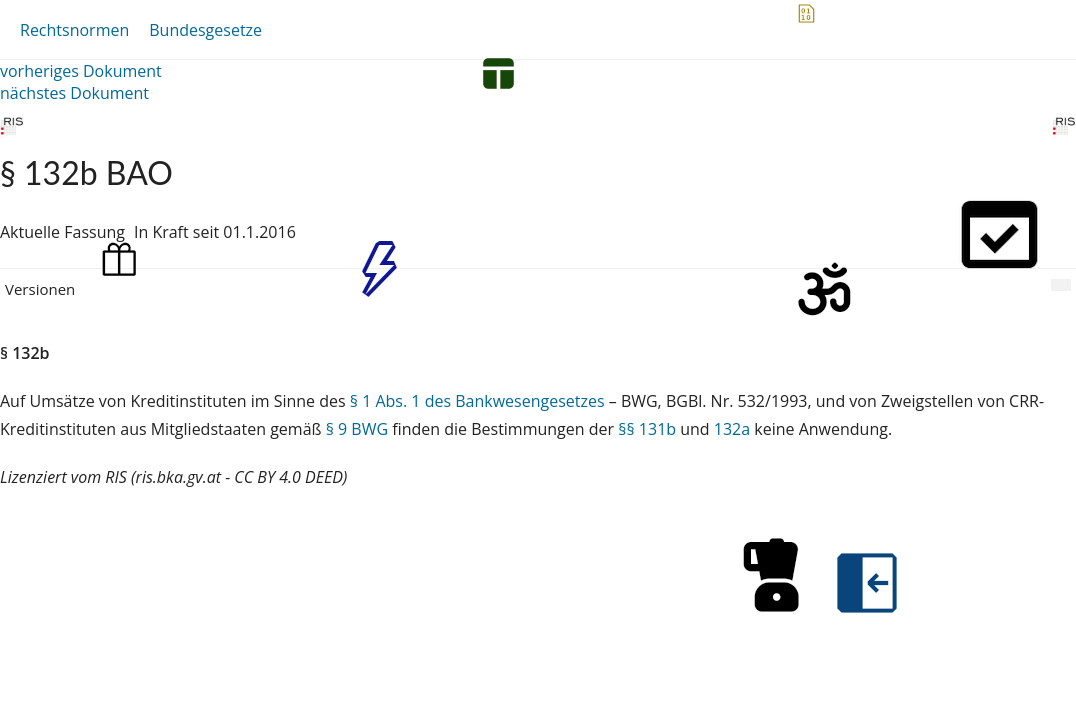 This screenshot has width=1076, height=720. What do you see at coordinates (999, 234) in the screenshot?
I see `indicates a verified domain or website` at bounding box center [999, 234].